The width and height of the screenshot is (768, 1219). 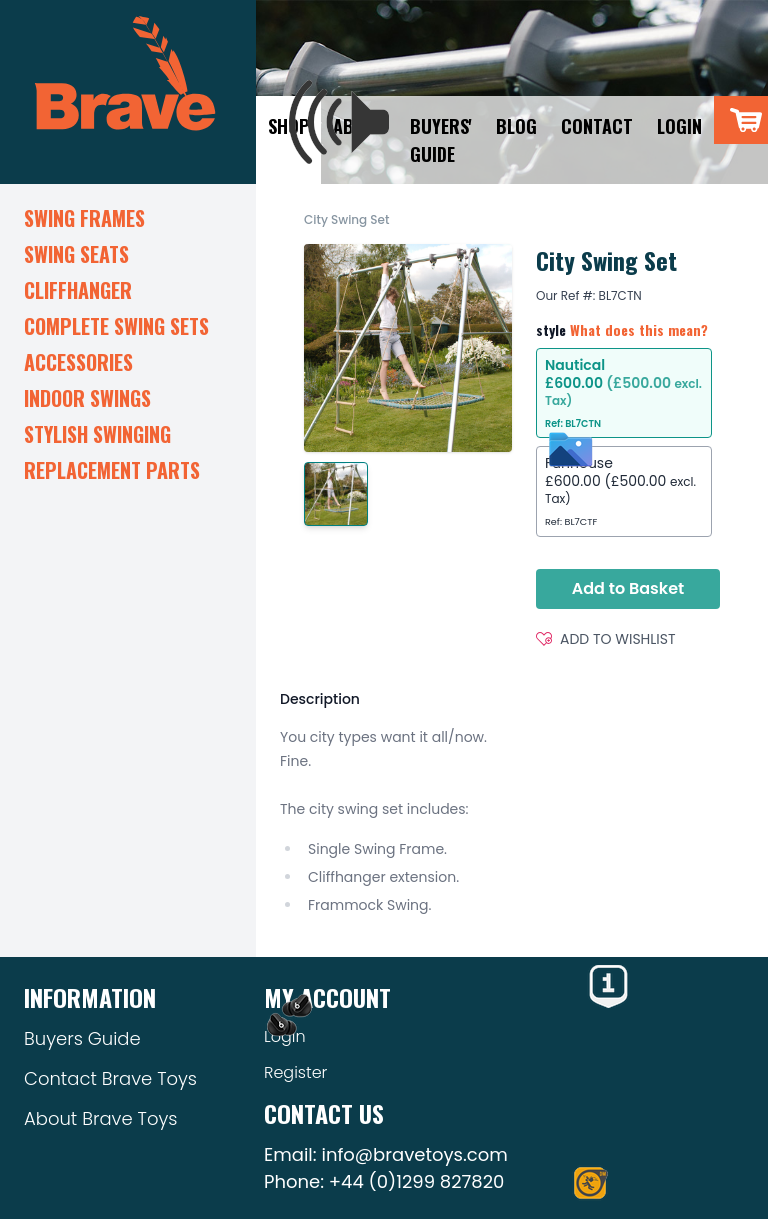 What do you see at coordinates (590, 1183) in the screenshot?
I see `launch half-life 2: deathmatch` at bounding box center [590, 1183].